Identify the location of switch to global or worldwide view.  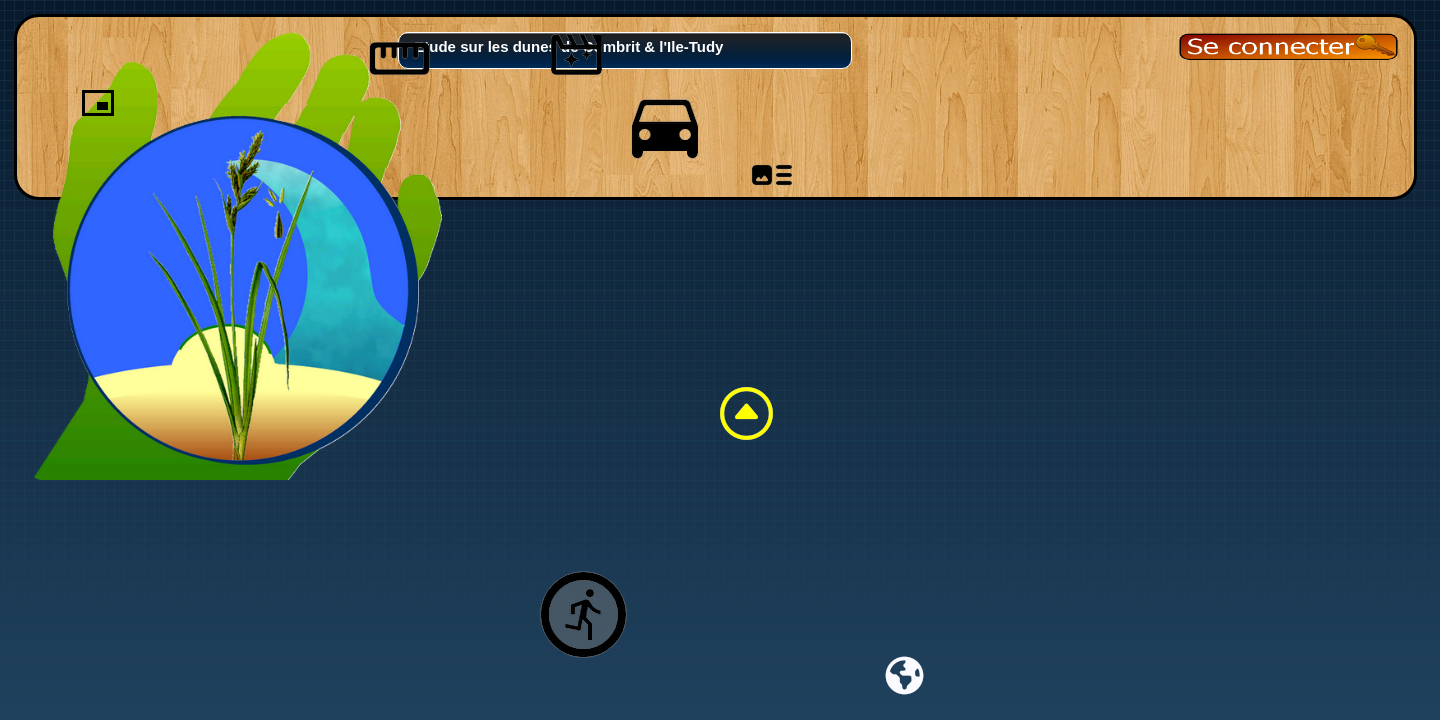
(904, 675).